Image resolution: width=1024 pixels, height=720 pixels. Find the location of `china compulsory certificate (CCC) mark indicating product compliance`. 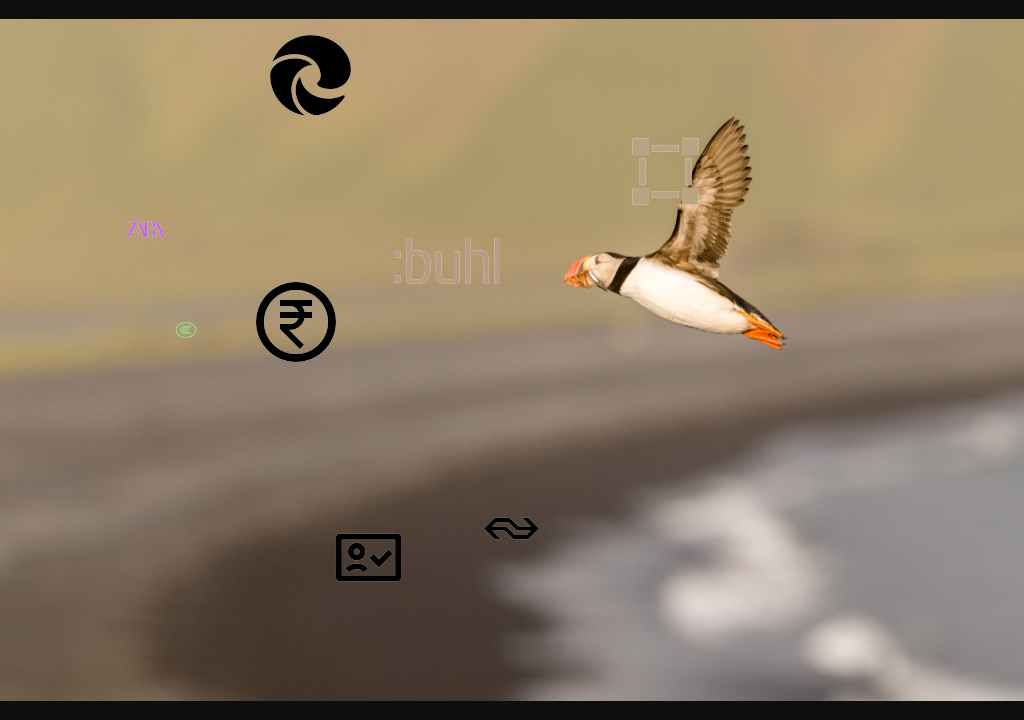

china compulsory certificate (CCC) mark indicating product compliance is located at coordinates (186, 330).